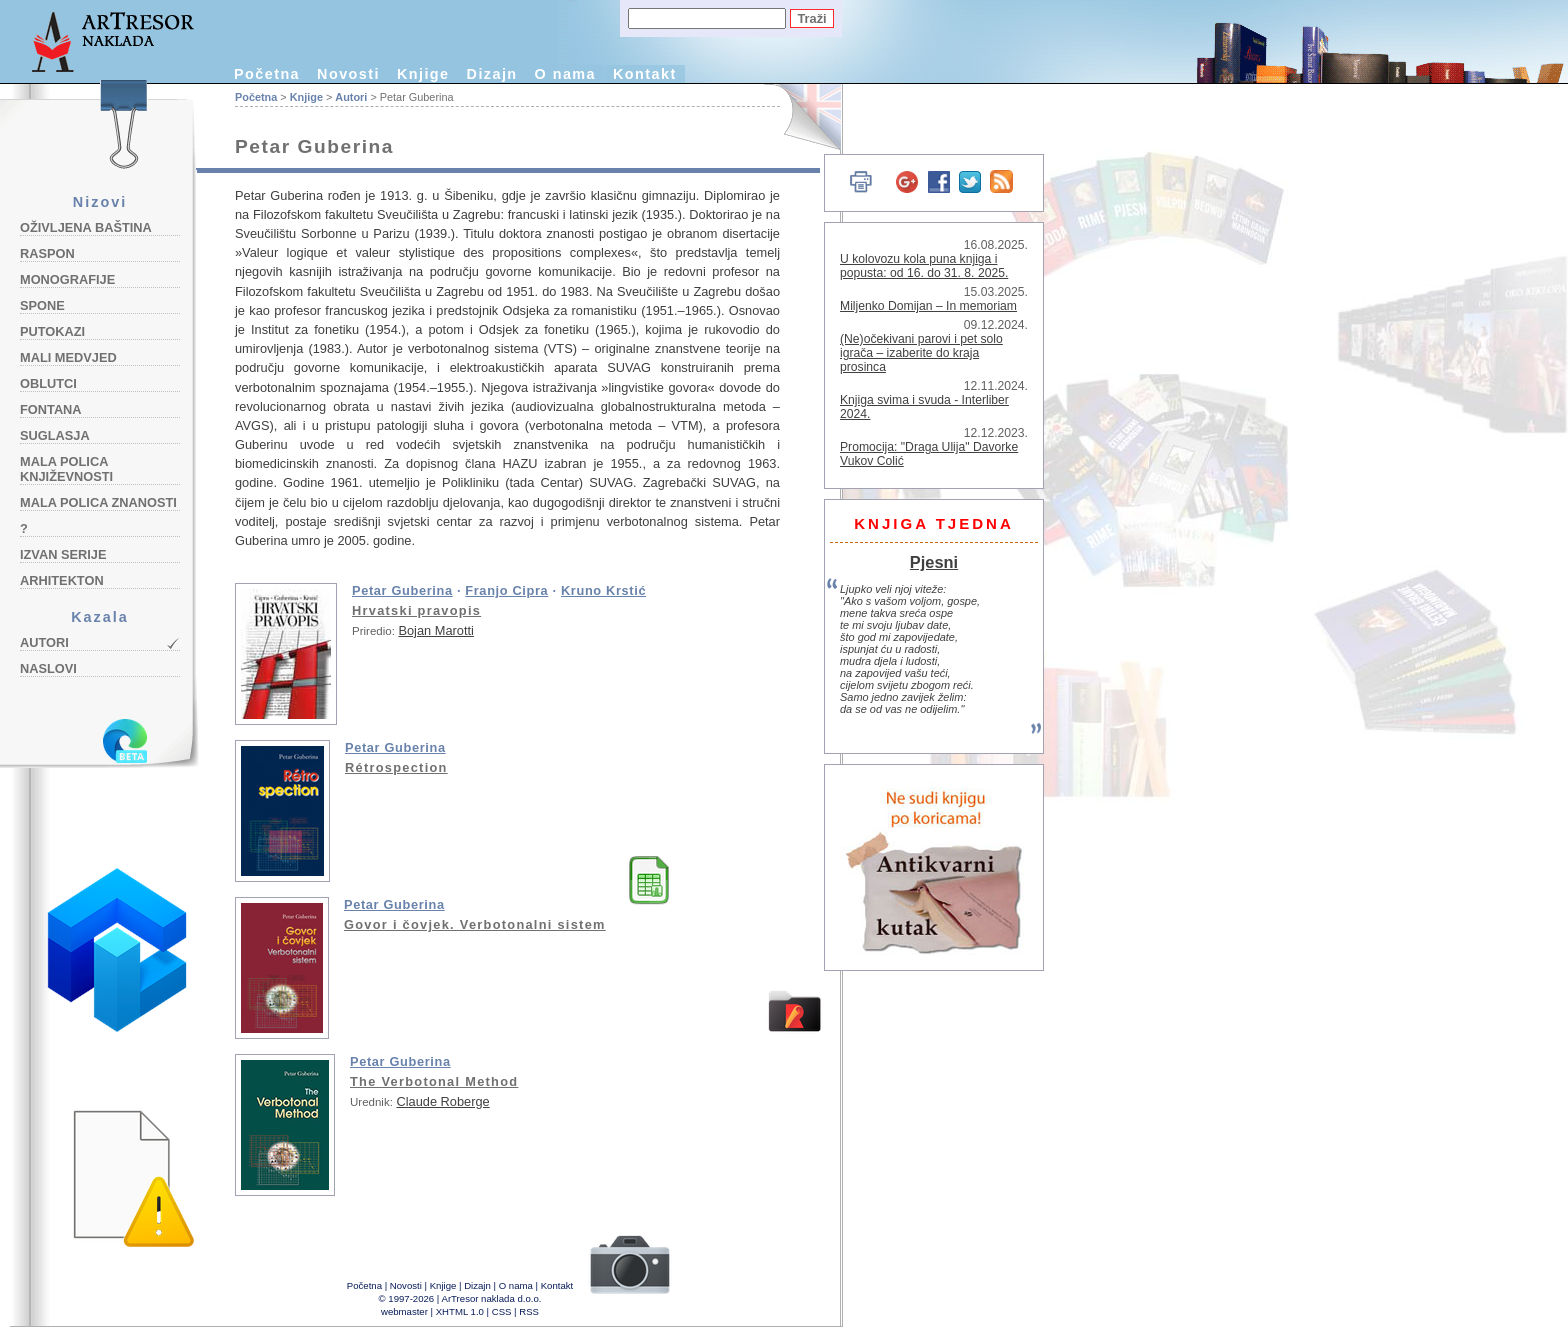  I want to click on launch microsoft edge beta browser, so click(125, 741).